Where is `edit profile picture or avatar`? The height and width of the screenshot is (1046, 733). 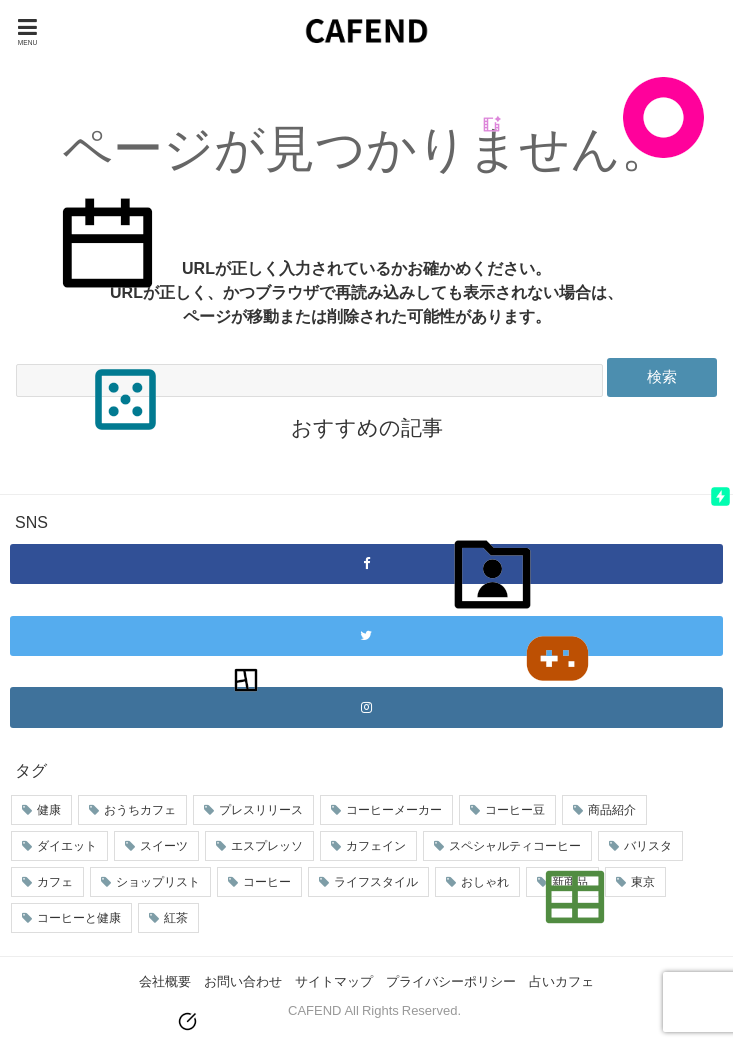 edit profile picture or avatar is located at coordinates (187, 1021).